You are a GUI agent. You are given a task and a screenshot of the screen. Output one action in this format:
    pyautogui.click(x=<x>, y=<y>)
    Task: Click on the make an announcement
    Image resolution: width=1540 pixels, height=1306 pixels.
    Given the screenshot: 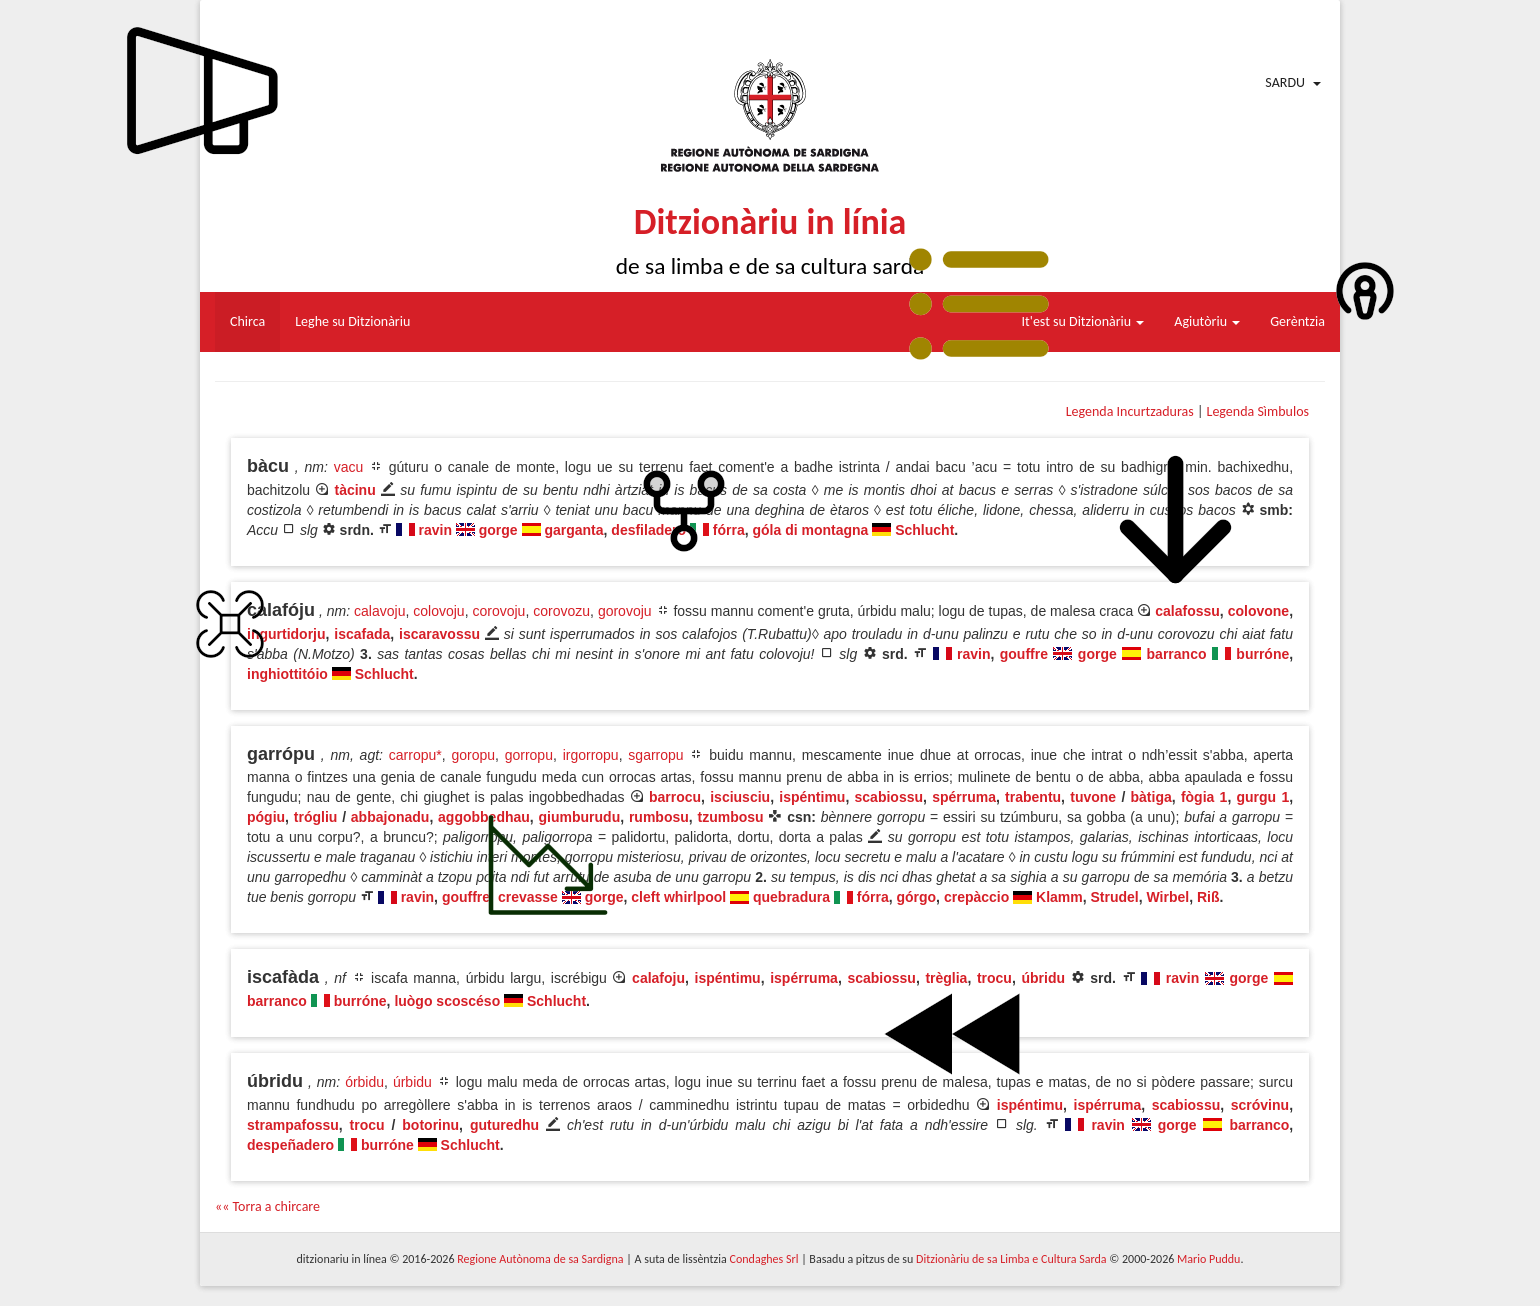 What is the action you would take?
    pyautogui.click(x=196, y=96)
    